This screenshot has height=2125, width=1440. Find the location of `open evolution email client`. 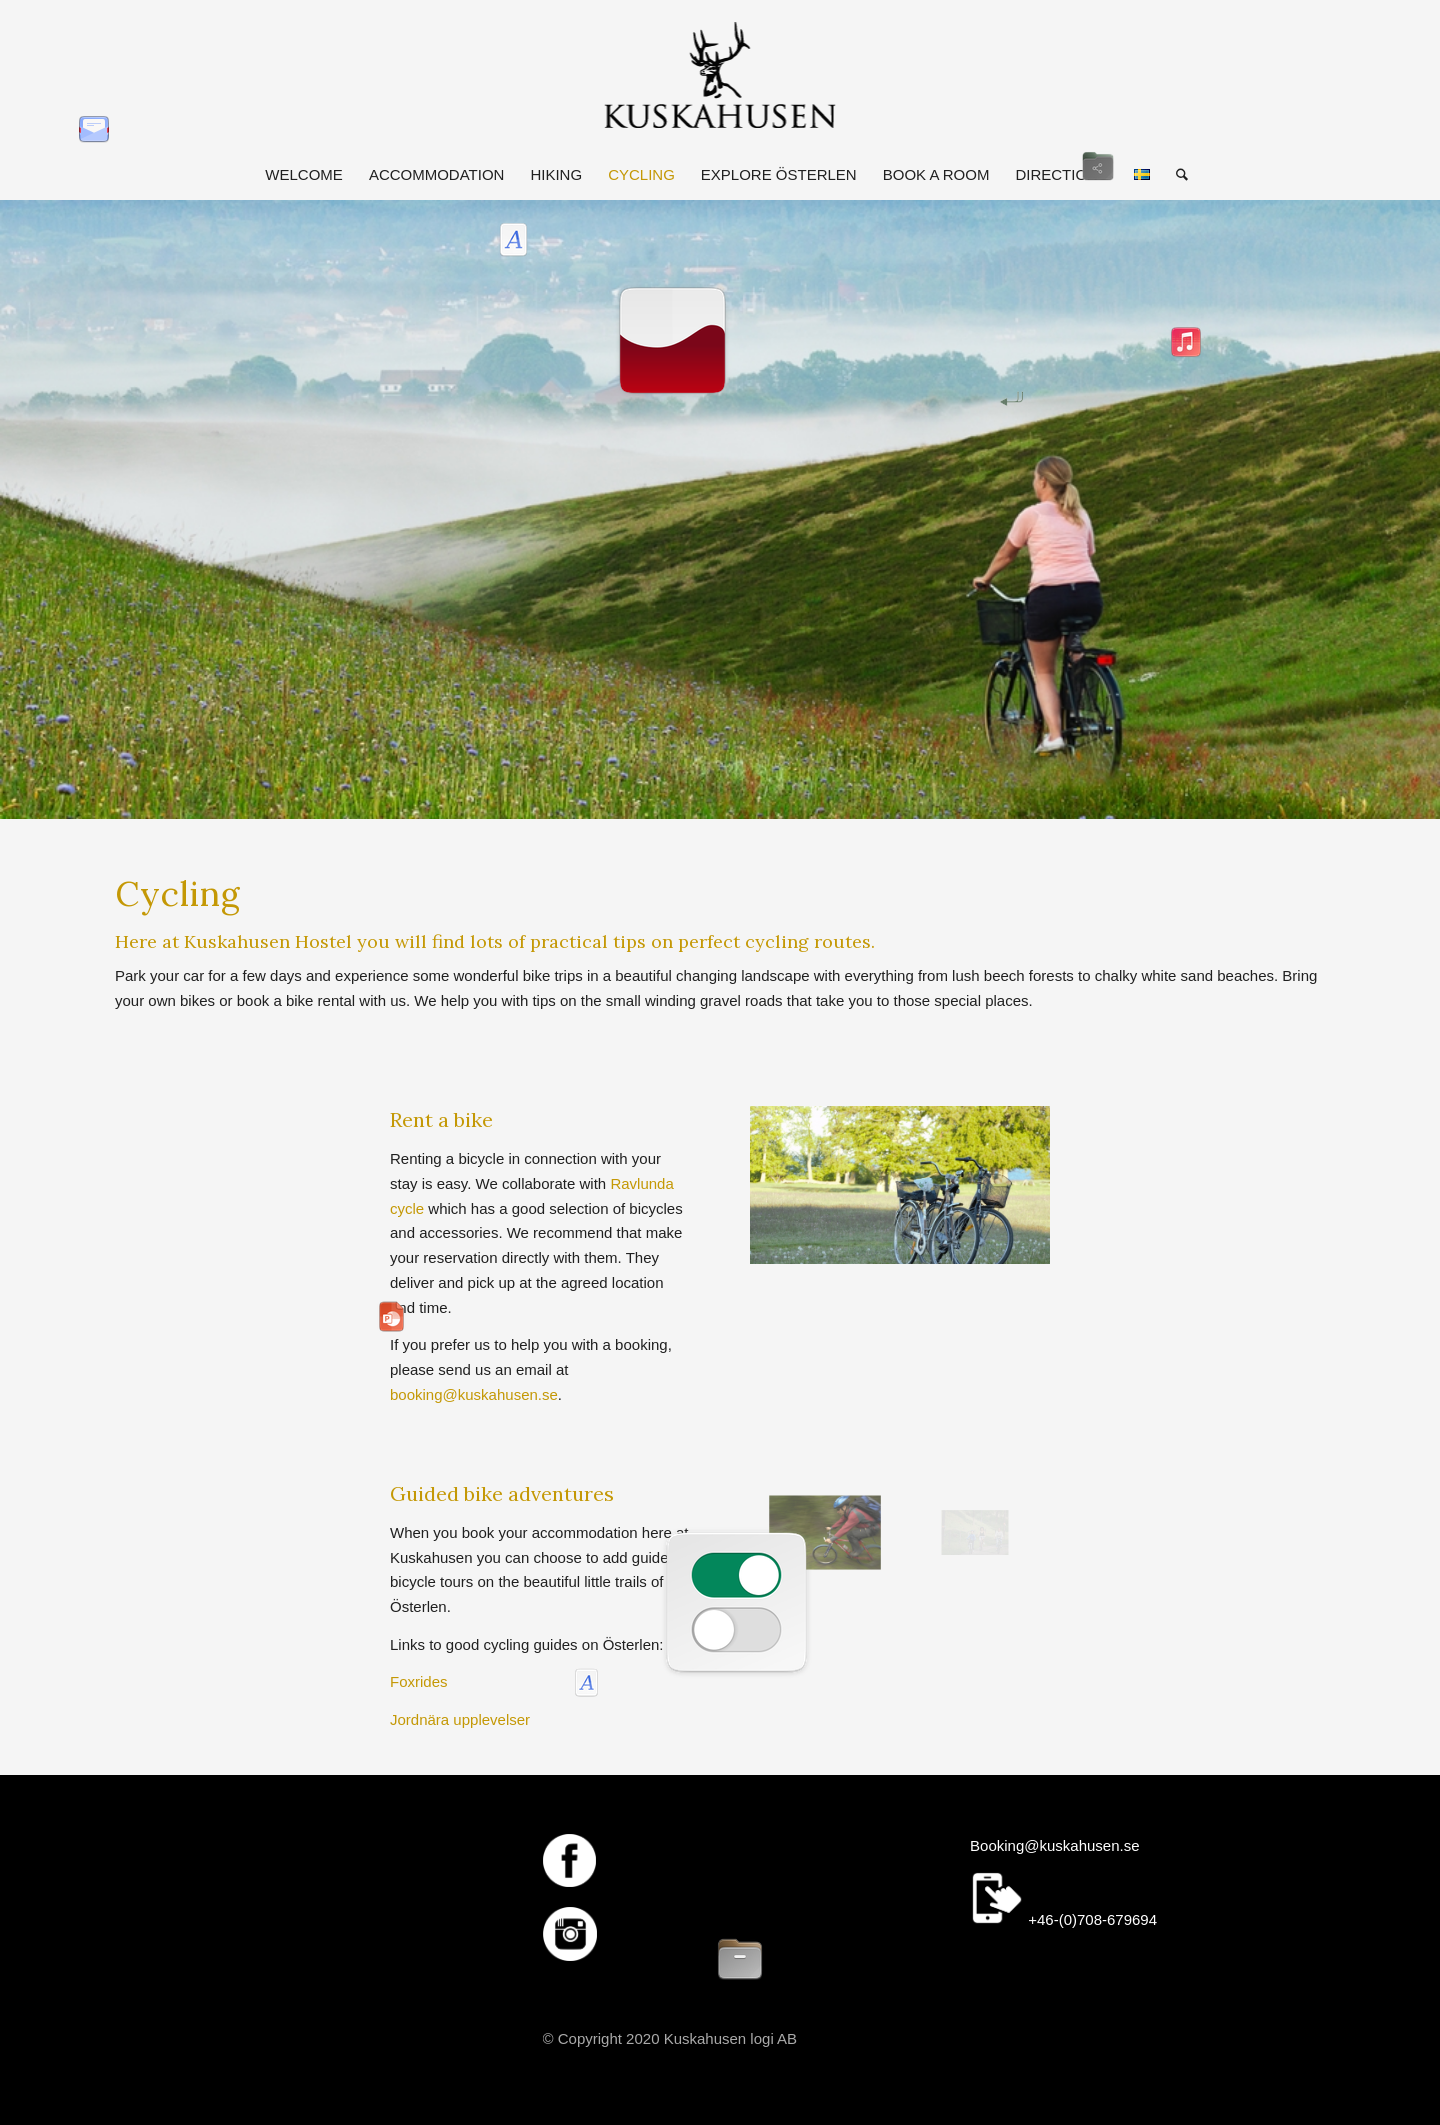

open evolution email client is located at coordinates (94, 129).